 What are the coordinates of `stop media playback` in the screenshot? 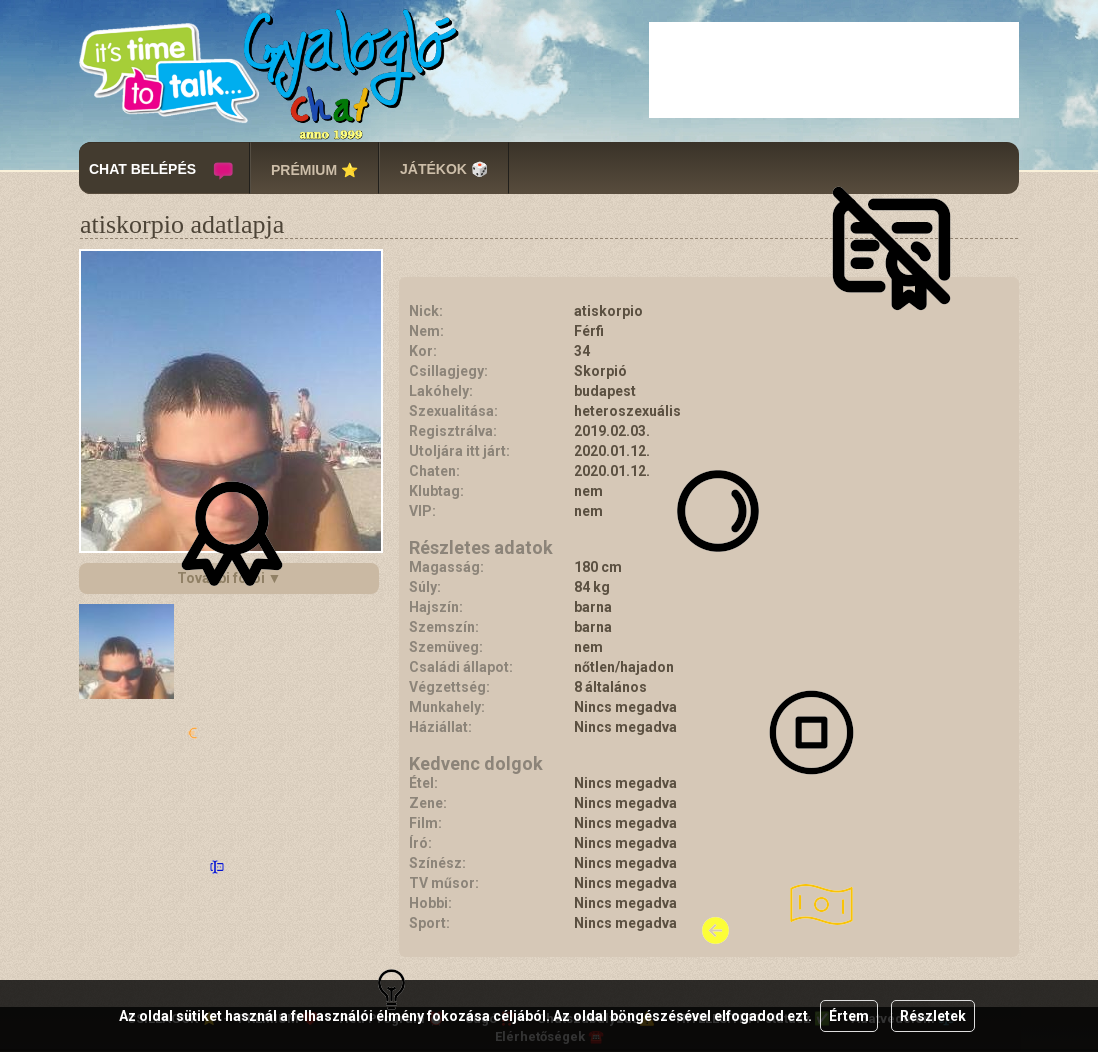 It's located at (811, 732).